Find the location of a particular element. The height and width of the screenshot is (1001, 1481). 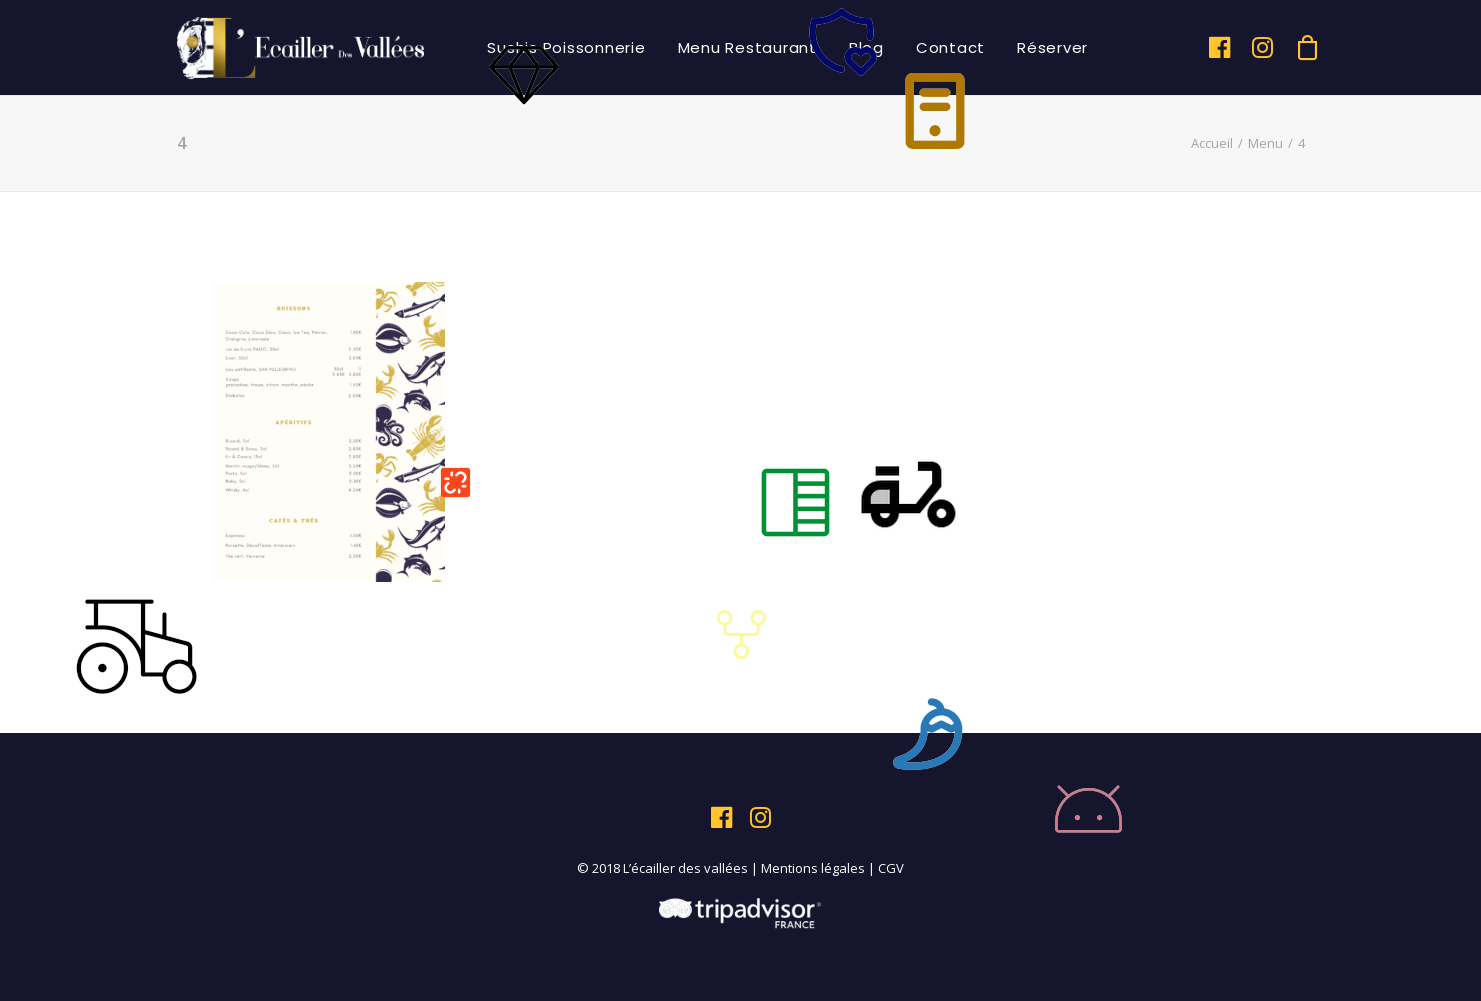

select moped or scooter delivery option is located at coordinates (908, 494).